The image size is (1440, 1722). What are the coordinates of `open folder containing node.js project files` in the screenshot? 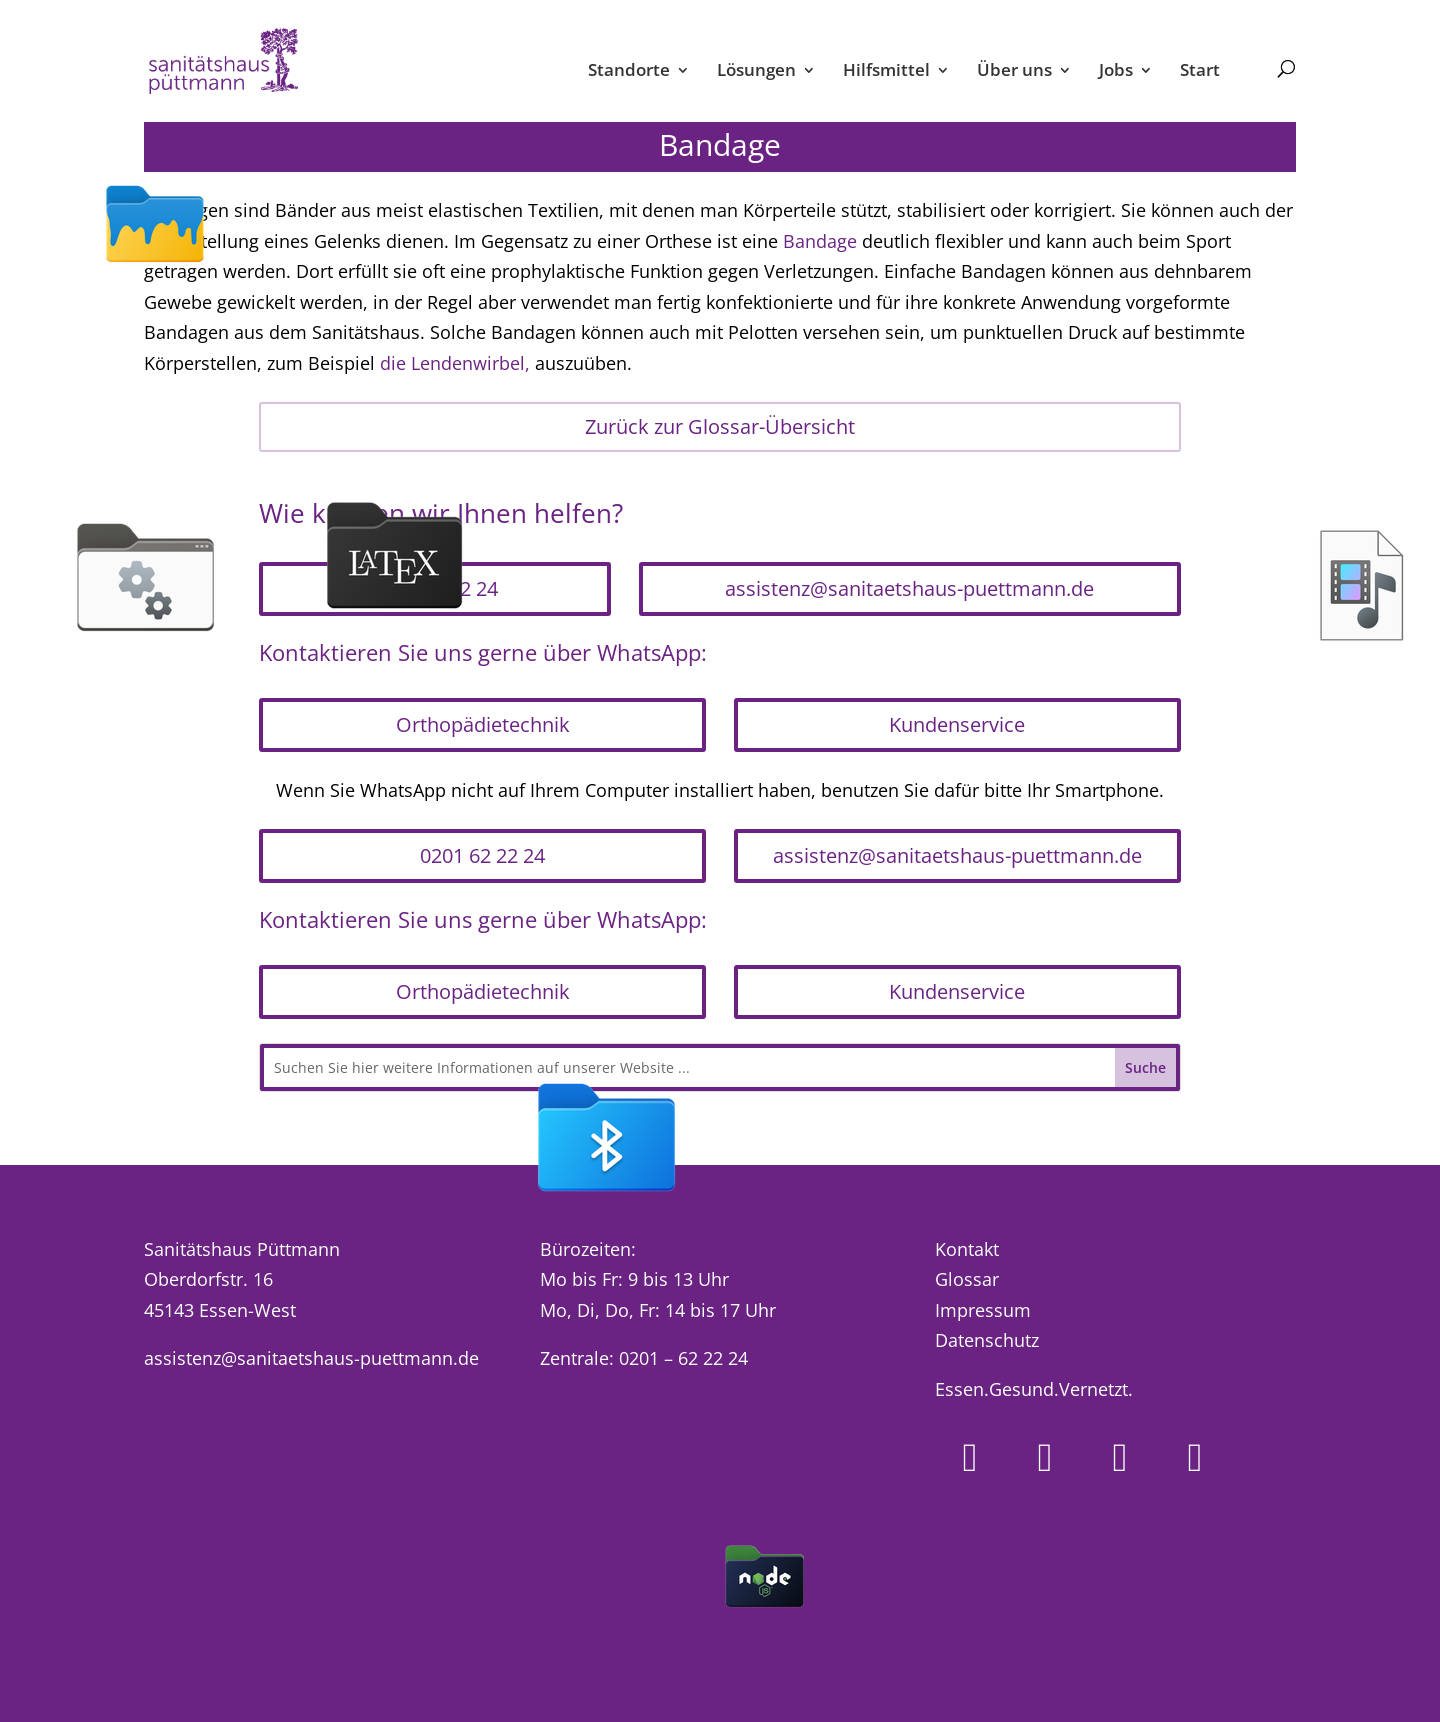 It's located at (764, 1578).